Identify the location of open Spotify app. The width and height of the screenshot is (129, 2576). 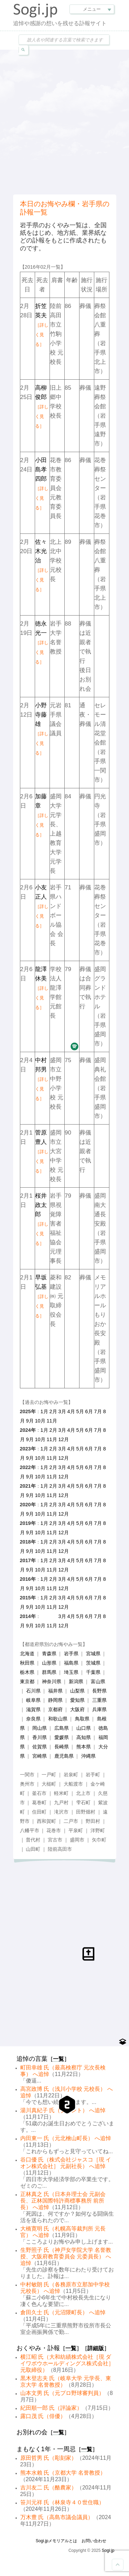
(74, 1046).